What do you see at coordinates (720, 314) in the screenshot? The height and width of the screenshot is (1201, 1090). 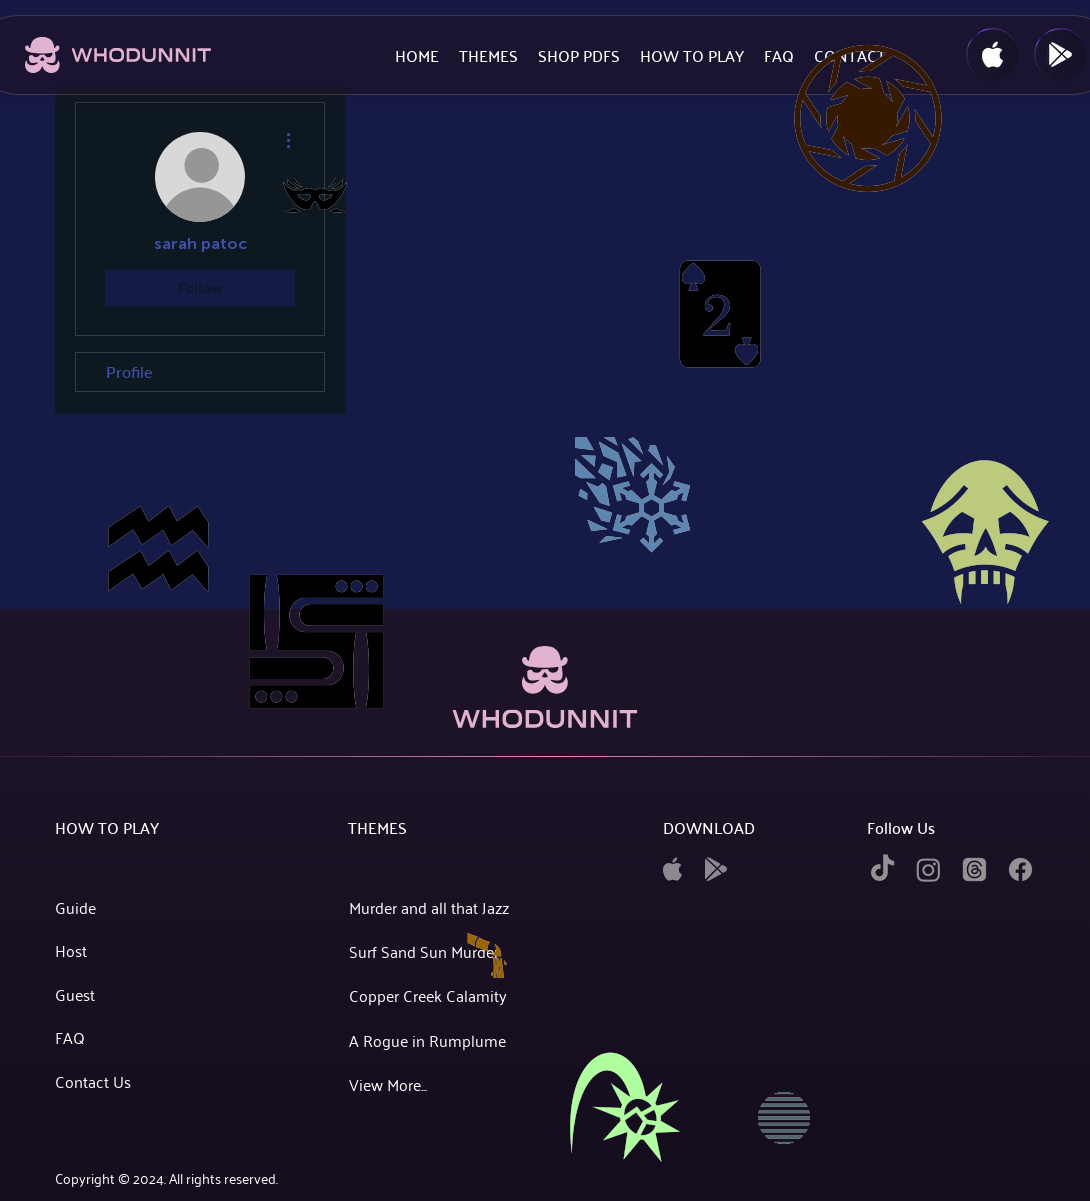 I see `two of spades playing card` at bounding box center [720, 314].